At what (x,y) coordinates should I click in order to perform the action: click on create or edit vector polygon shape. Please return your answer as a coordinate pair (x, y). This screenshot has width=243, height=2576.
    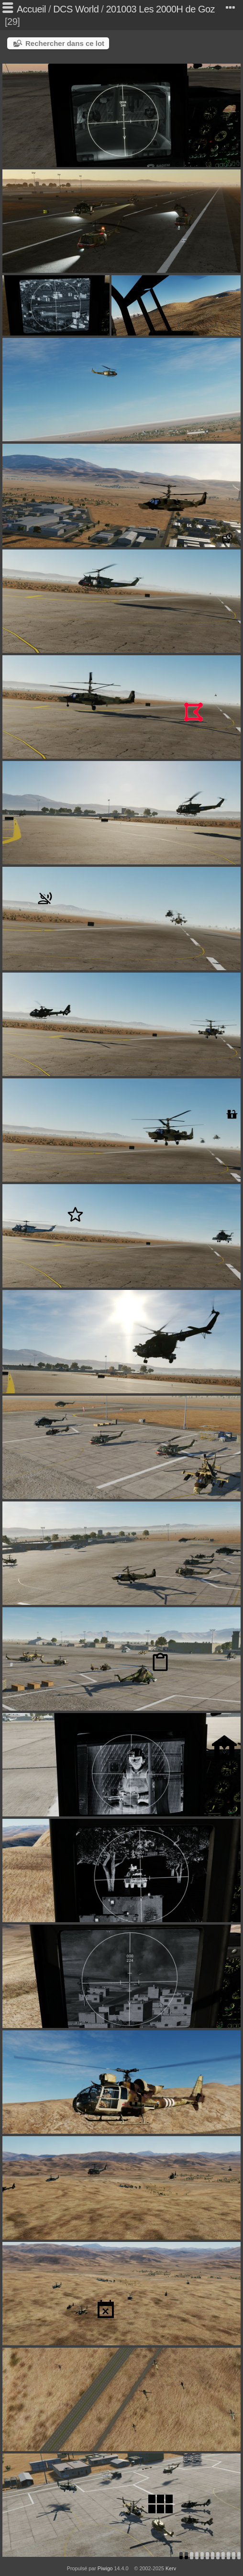
    Looking at the image, I should click on (193, 712).